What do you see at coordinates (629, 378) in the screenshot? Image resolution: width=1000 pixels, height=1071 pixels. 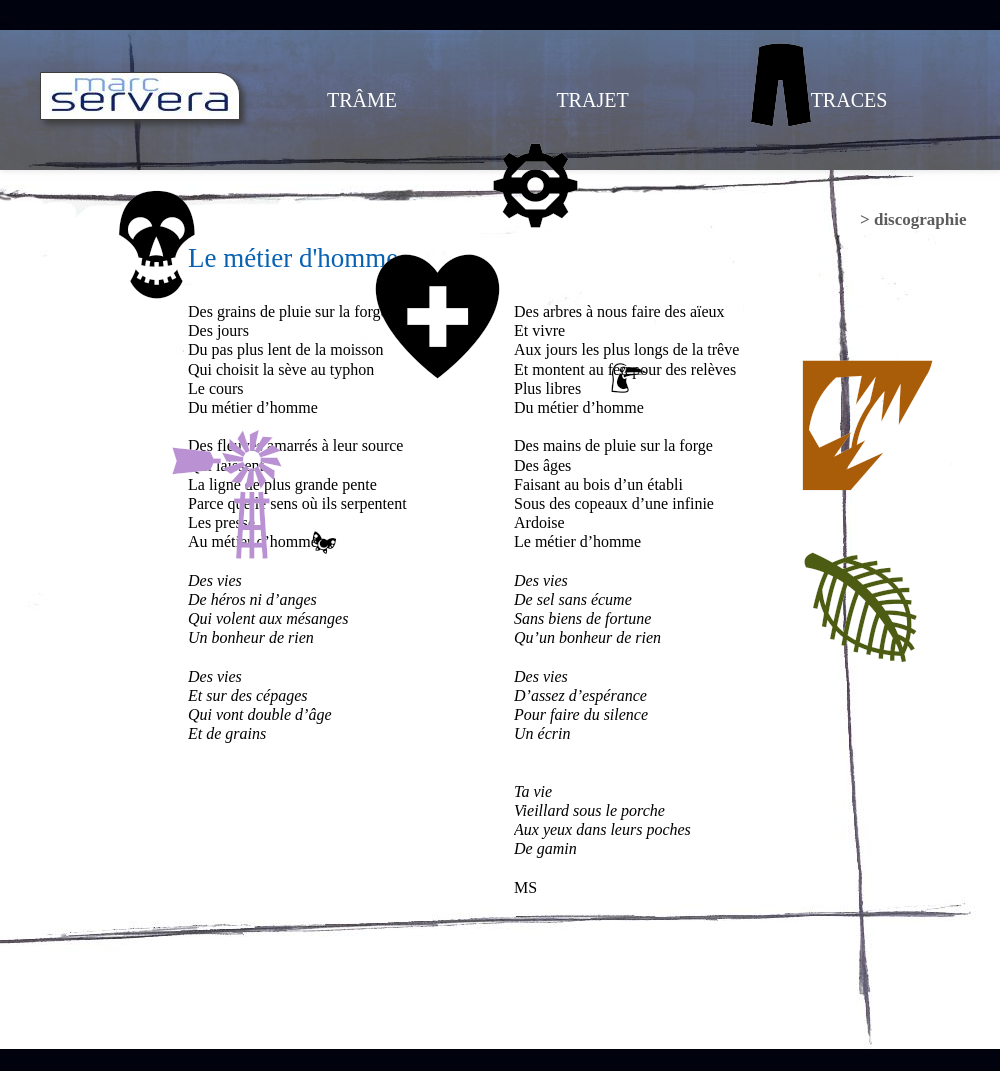 I see `decorative toucan icon for a tropical-themed game or app` at bounding box center [629, 378].